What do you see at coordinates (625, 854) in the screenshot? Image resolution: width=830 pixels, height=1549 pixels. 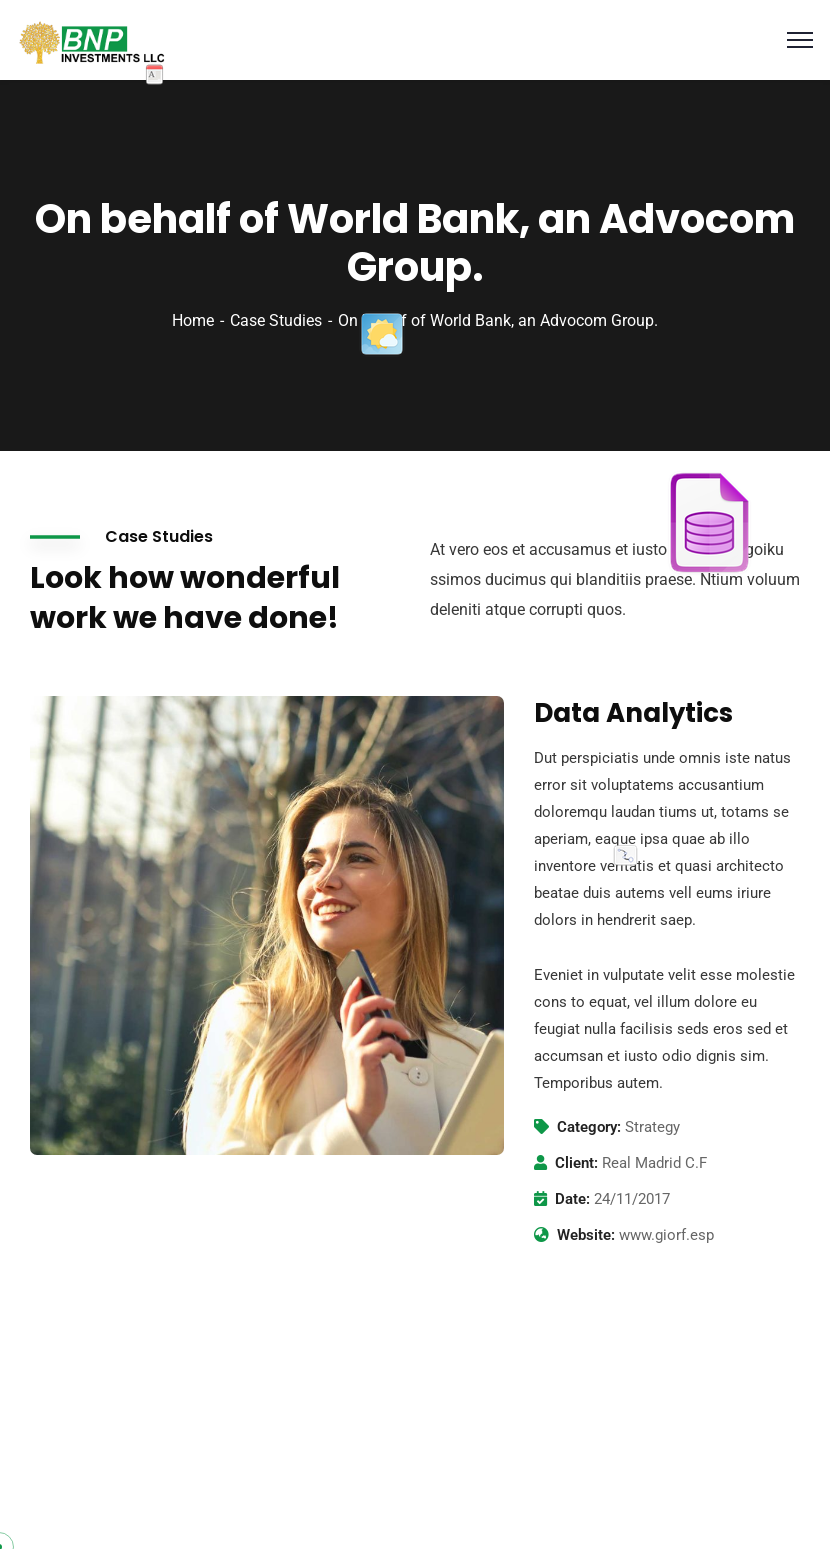 I see `open a karbon vector graphics file` at bounding box center [625, 854].